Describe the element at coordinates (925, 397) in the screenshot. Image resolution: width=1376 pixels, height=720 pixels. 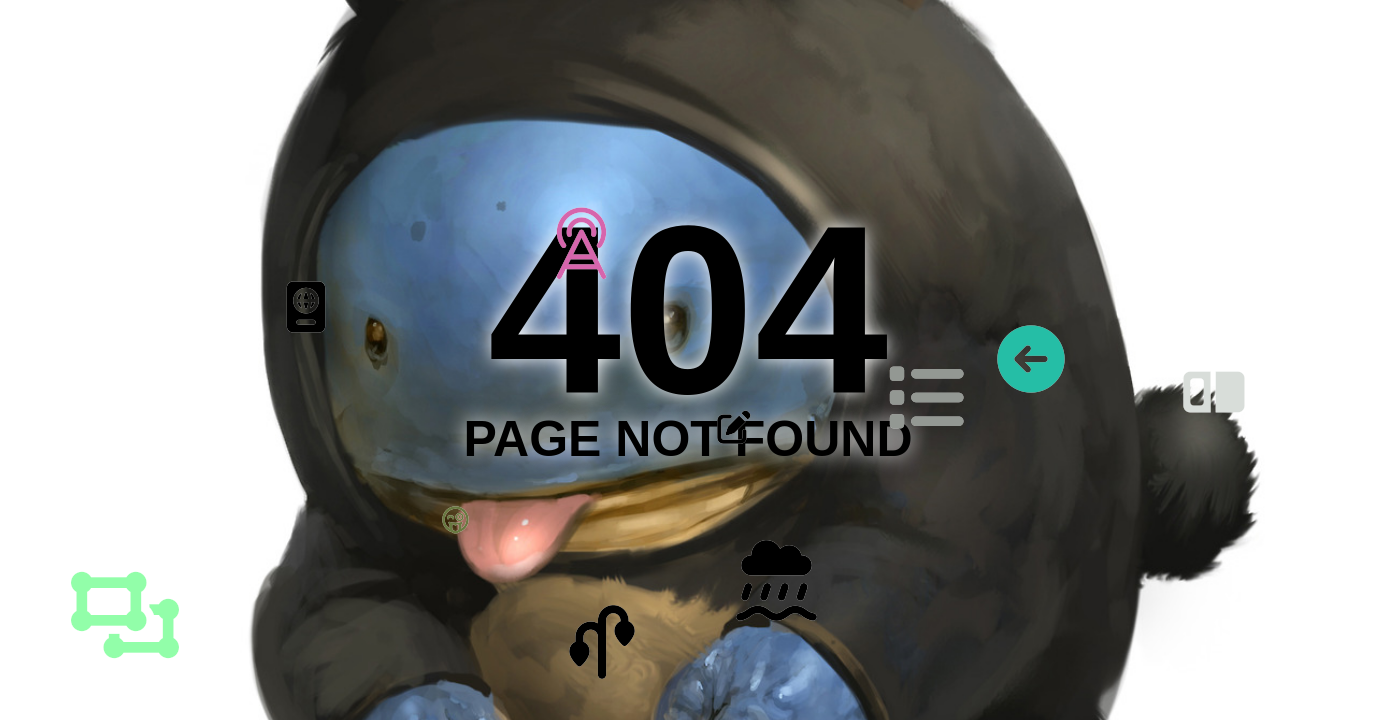
I see `view items in list format` at that location.